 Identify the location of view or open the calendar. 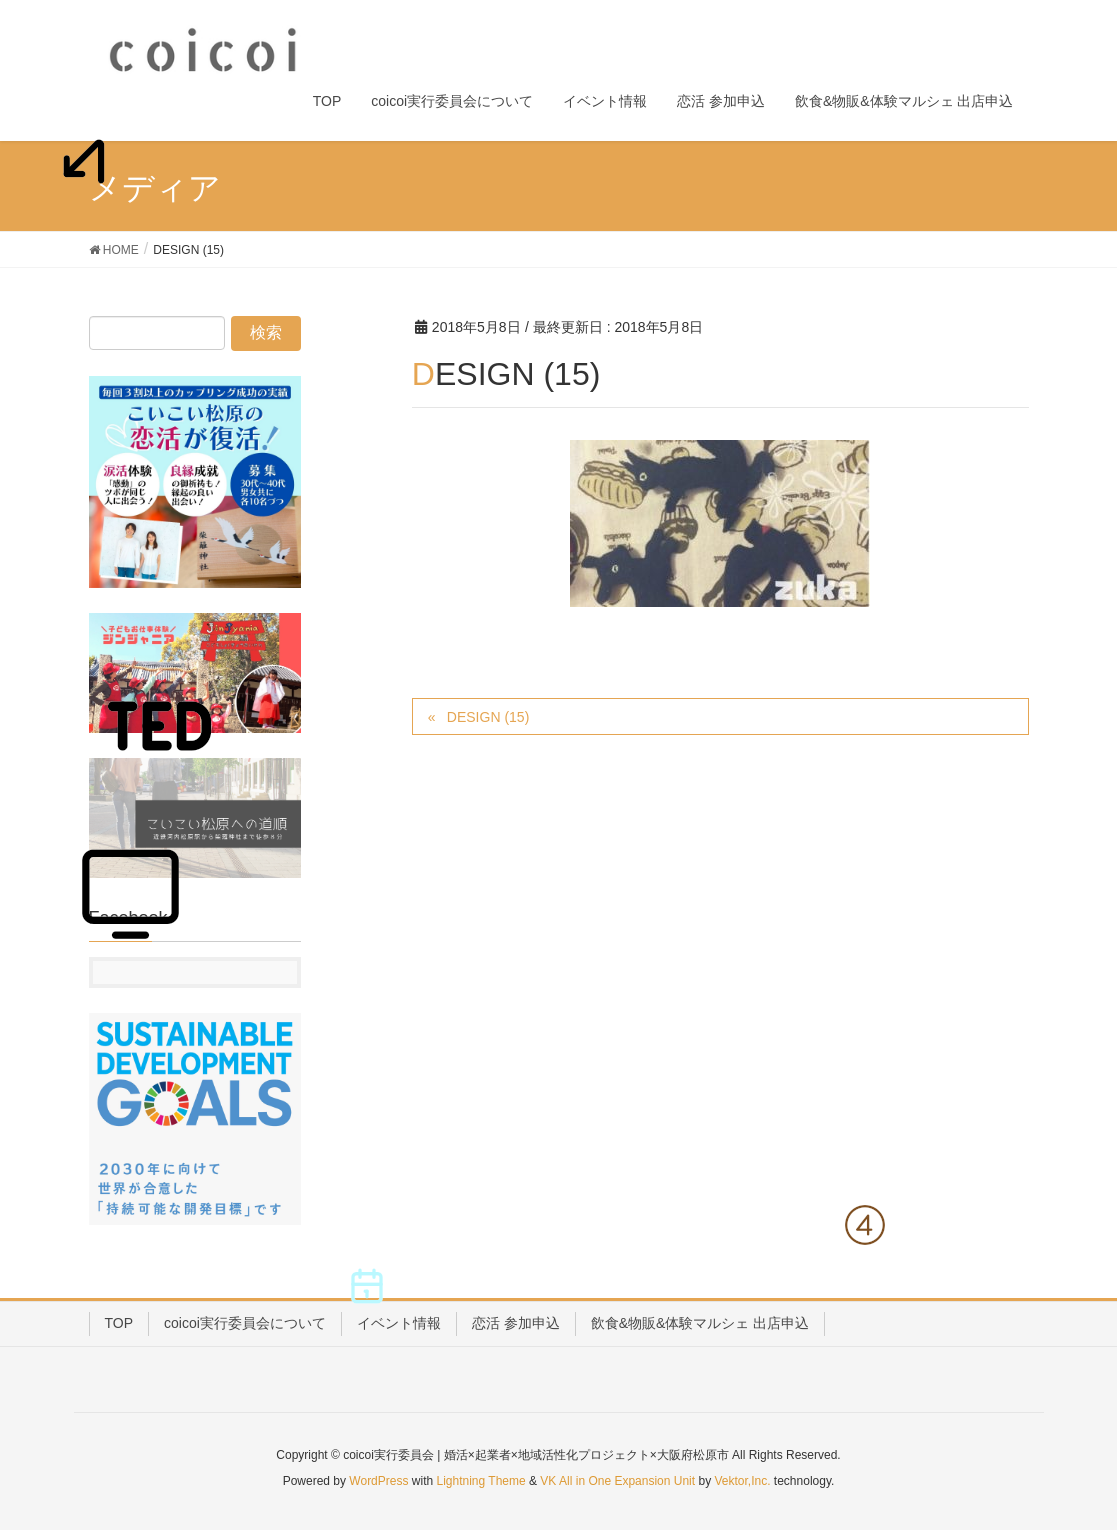
(367, 1286).